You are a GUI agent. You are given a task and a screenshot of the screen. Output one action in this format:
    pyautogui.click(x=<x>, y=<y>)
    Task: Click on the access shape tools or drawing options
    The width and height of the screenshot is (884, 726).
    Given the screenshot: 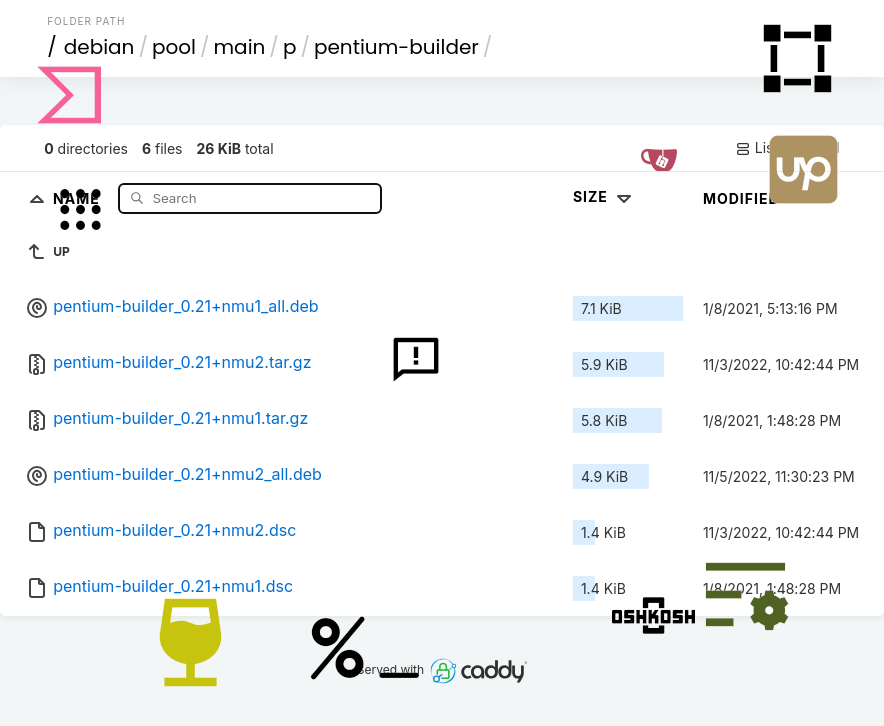 What is the action you would take?
    pyautogui.click(x=797, y=58)
    